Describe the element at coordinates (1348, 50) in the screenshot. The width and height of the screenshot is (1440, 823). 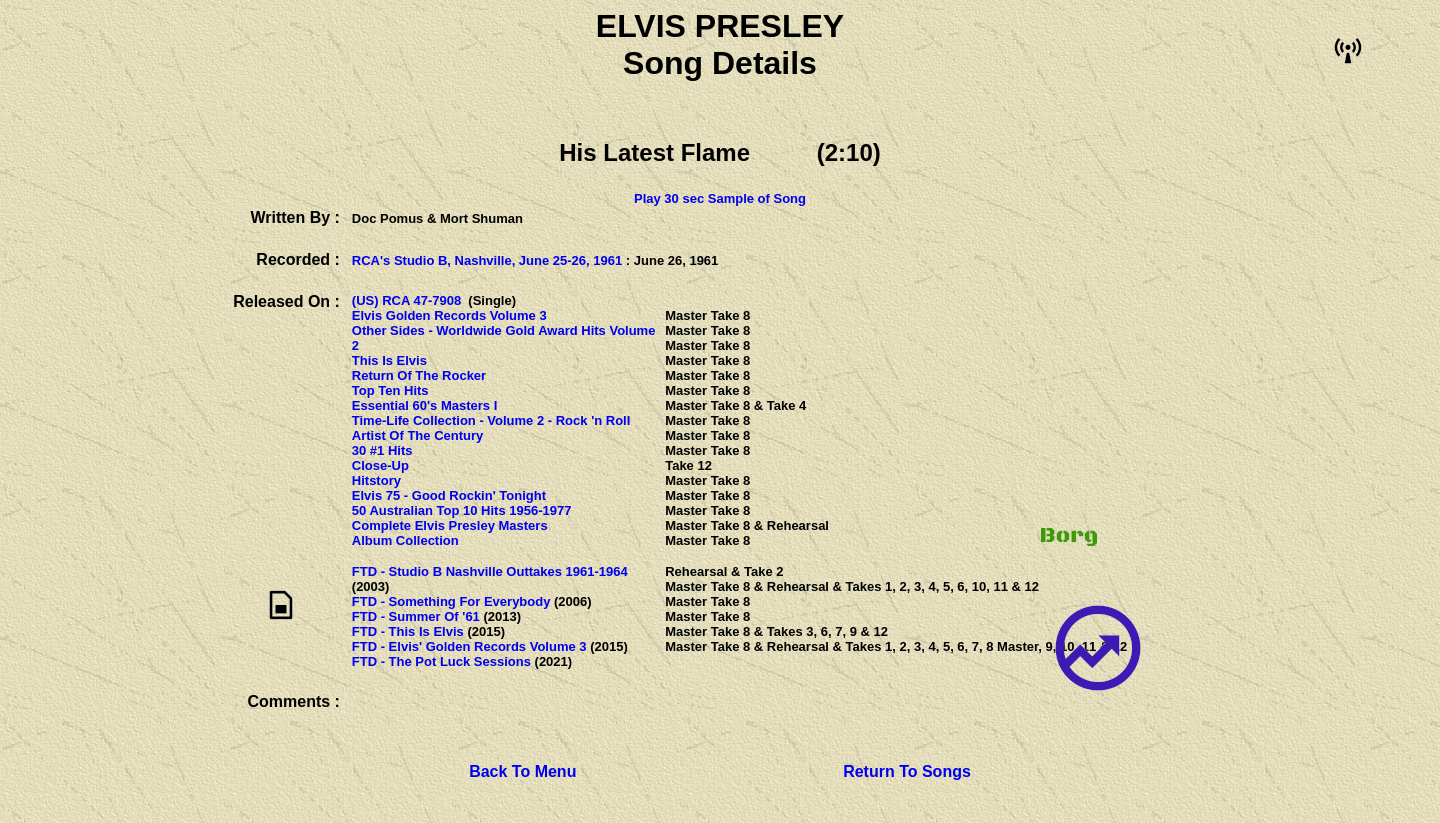
I see `start a live broadcast or stream` at that location.